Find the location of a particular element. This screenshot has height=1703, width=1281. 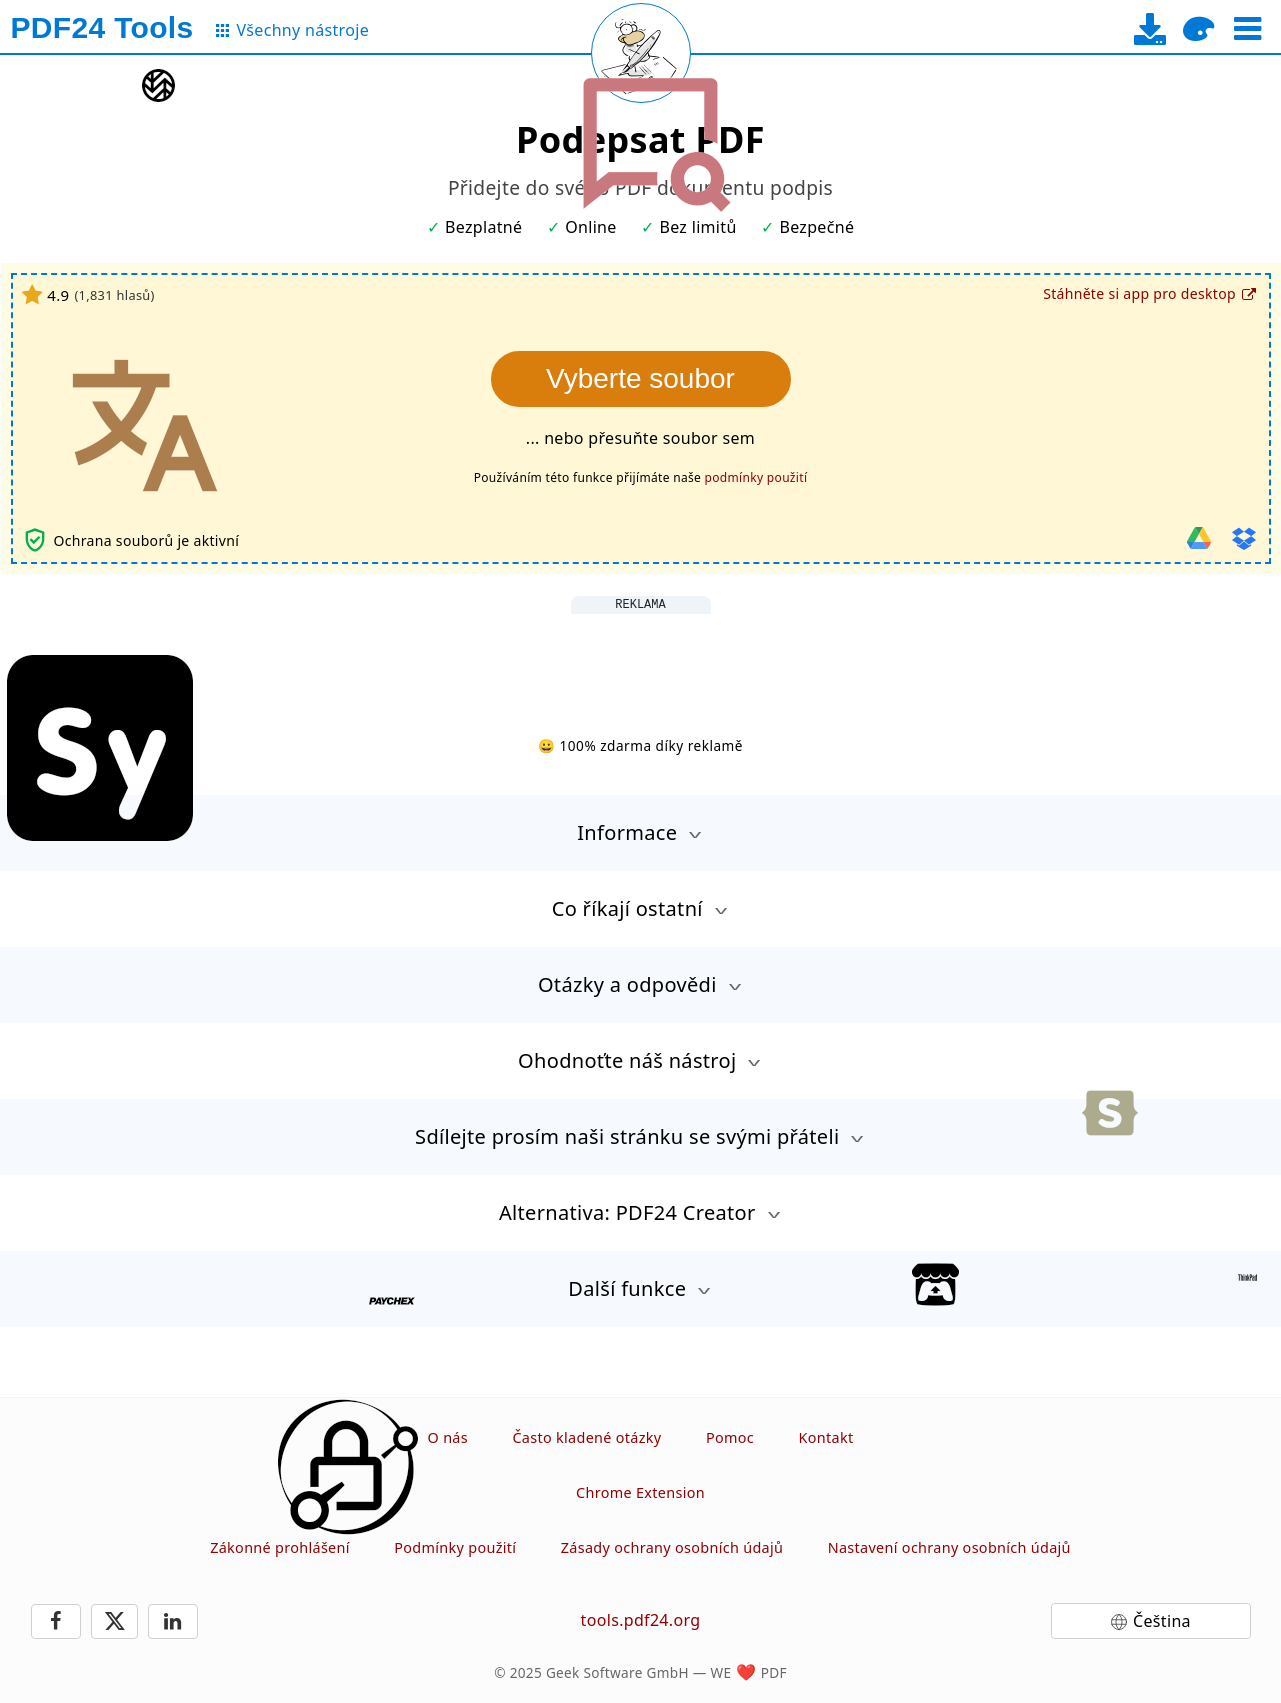

open symbolab math solver app is located at coordinates (100, 748).